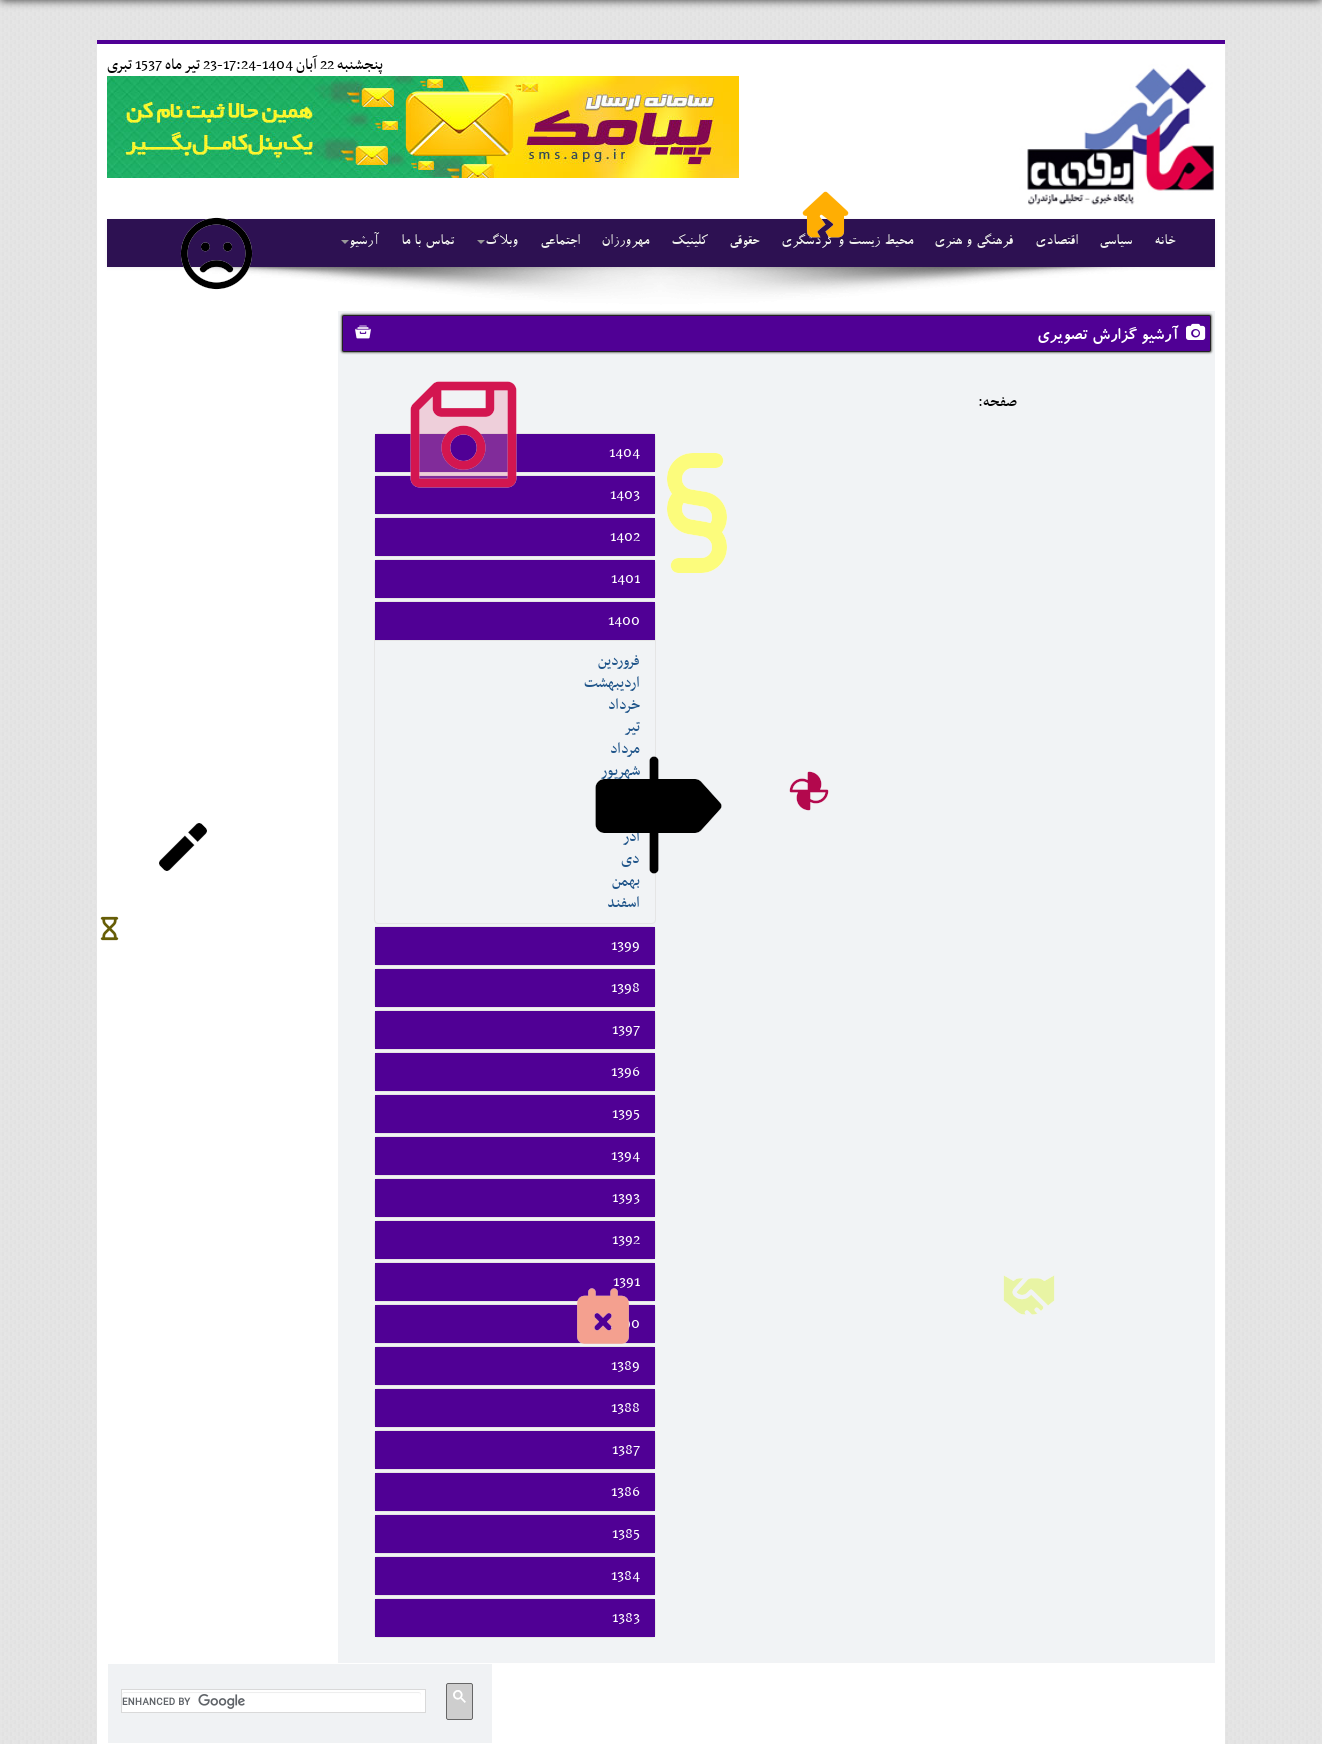  Describe the element at coordinates (697, 513) in the screenshot. I see `indicates a section or paragraph marker` at that location.